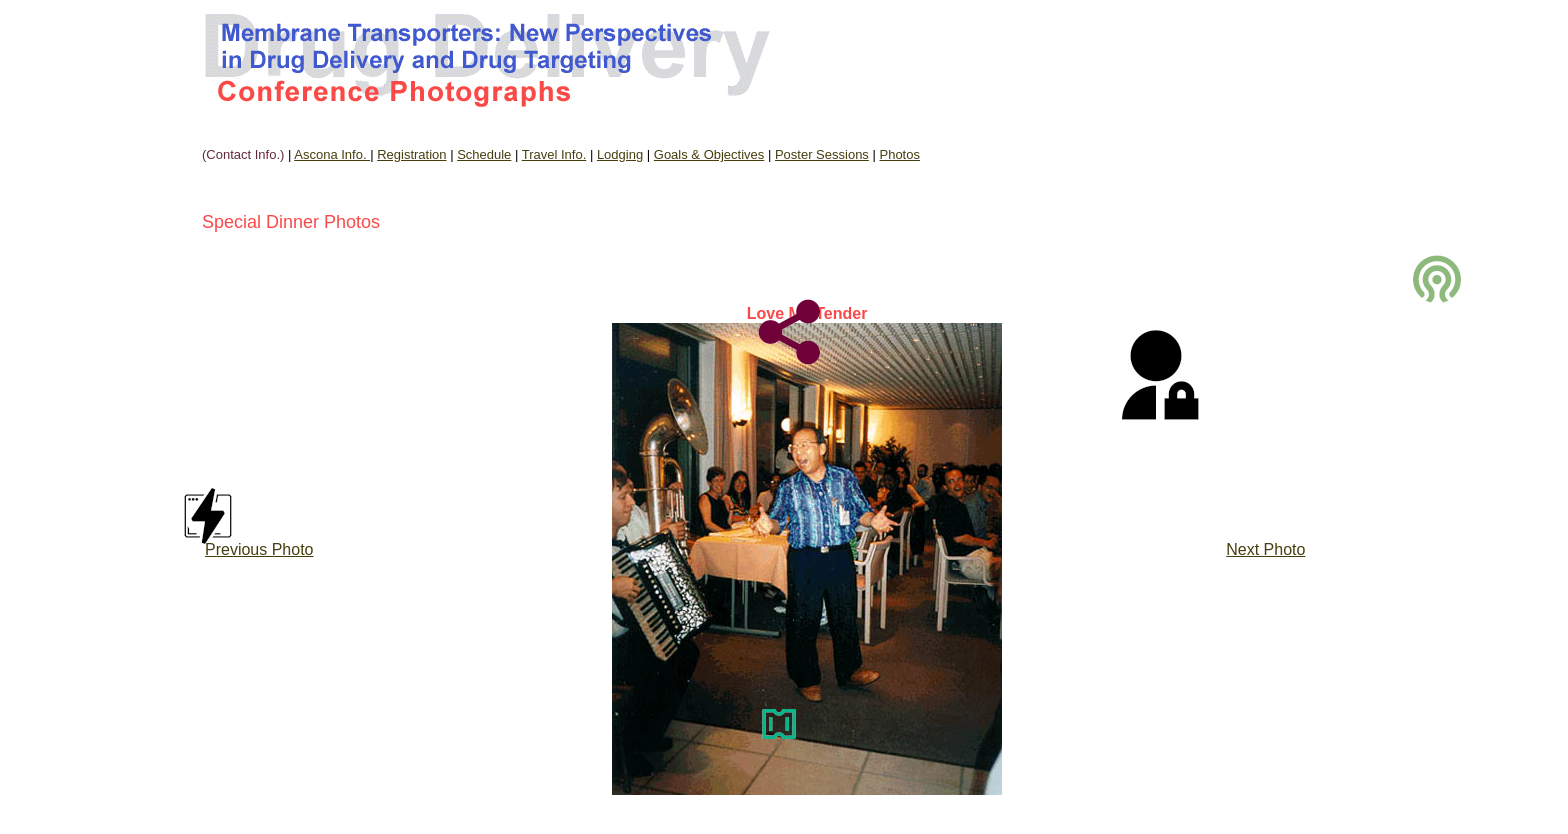  What do you see at coordinates (1437, 279) in the screenshot?
I see `ceph distributed storage platform logo` at bounding box center [1437, 279].